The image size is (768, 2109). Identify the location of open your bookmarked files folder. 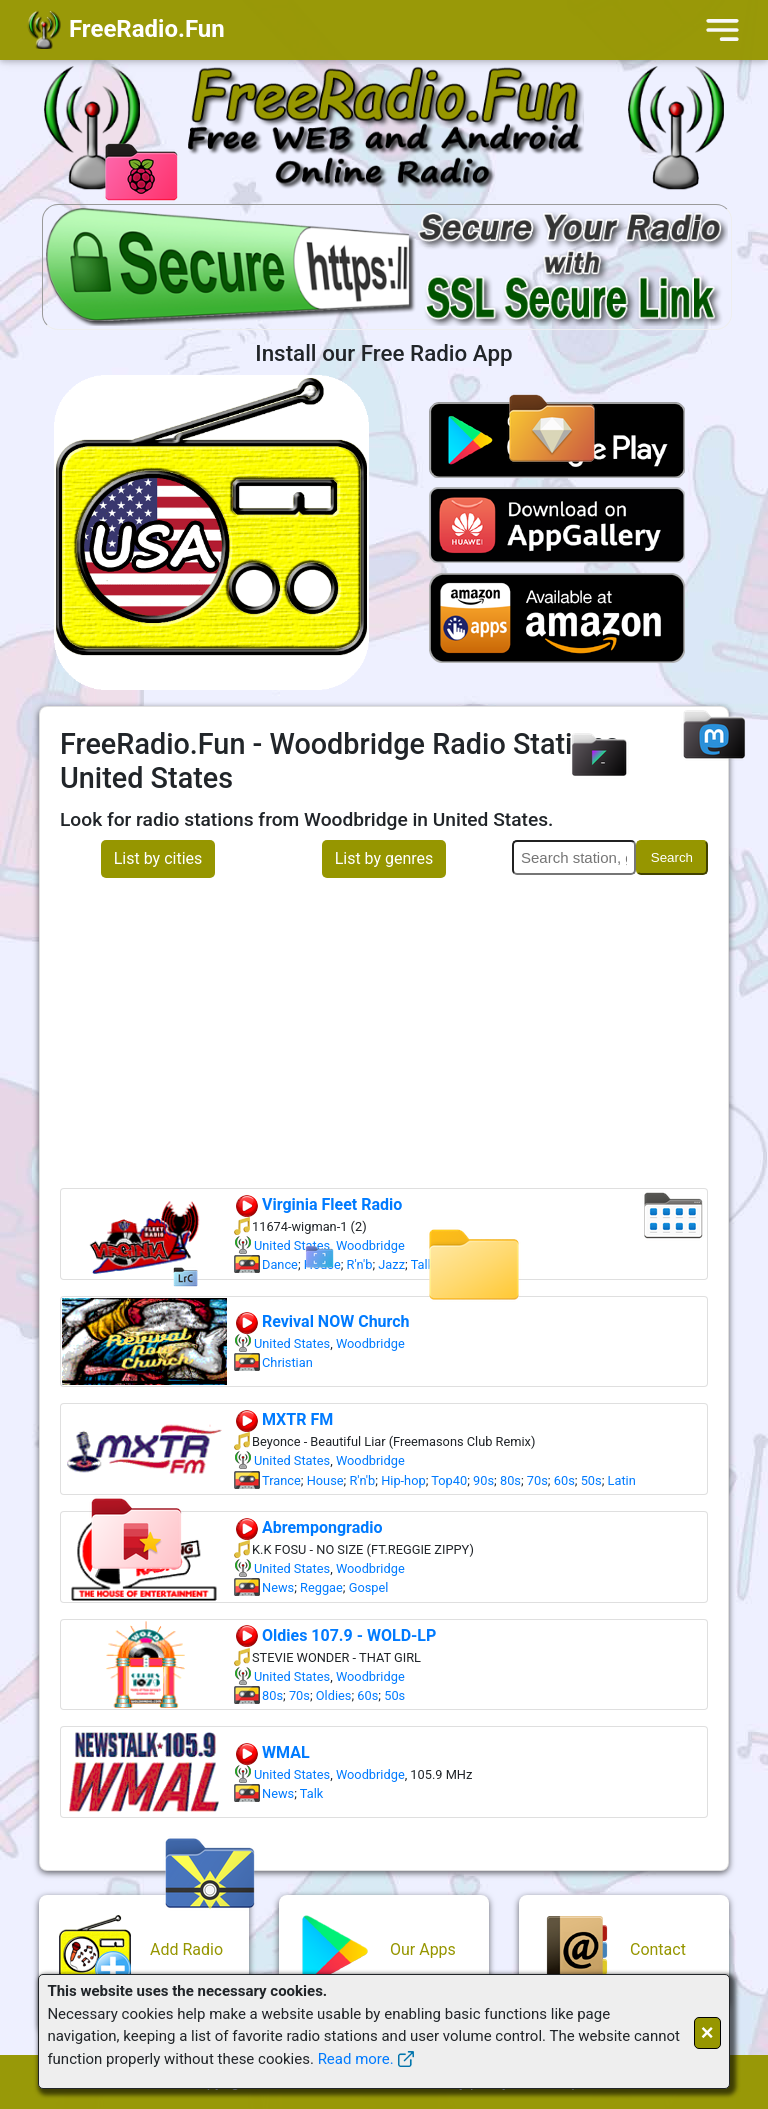
(136, 1536).